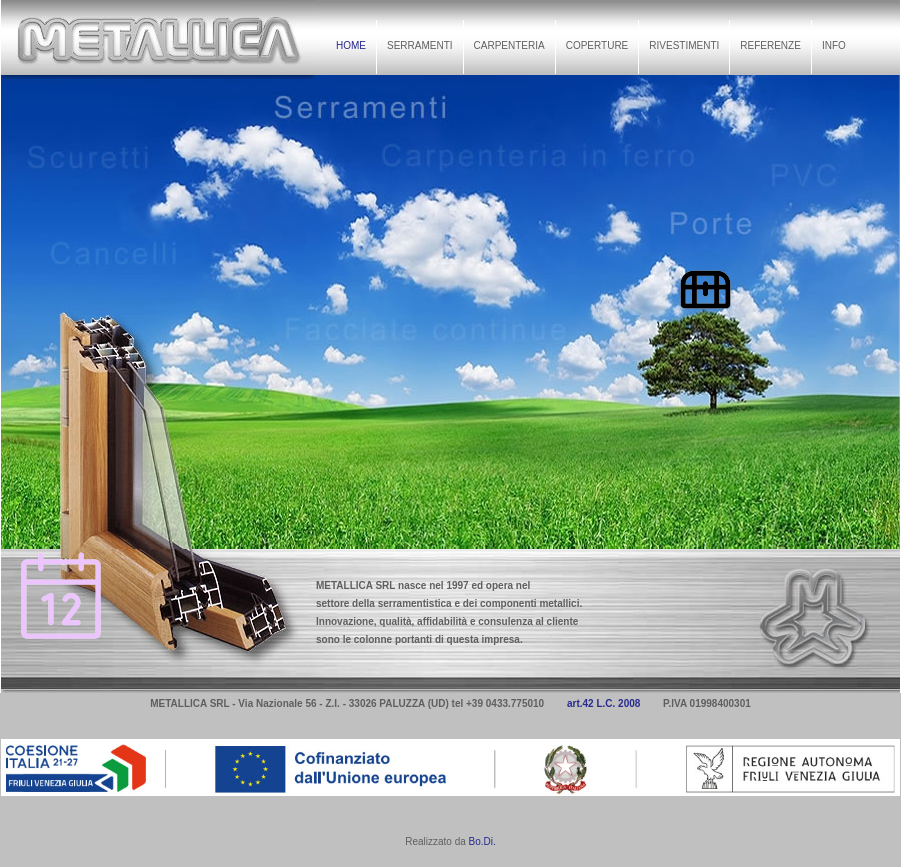 The width and height of the screenshot is (901, 867). What do you see at coordinates (705, 290) in the screenshot?
I see `access stored rewards or collectibles` at bounding box center [705, 290].